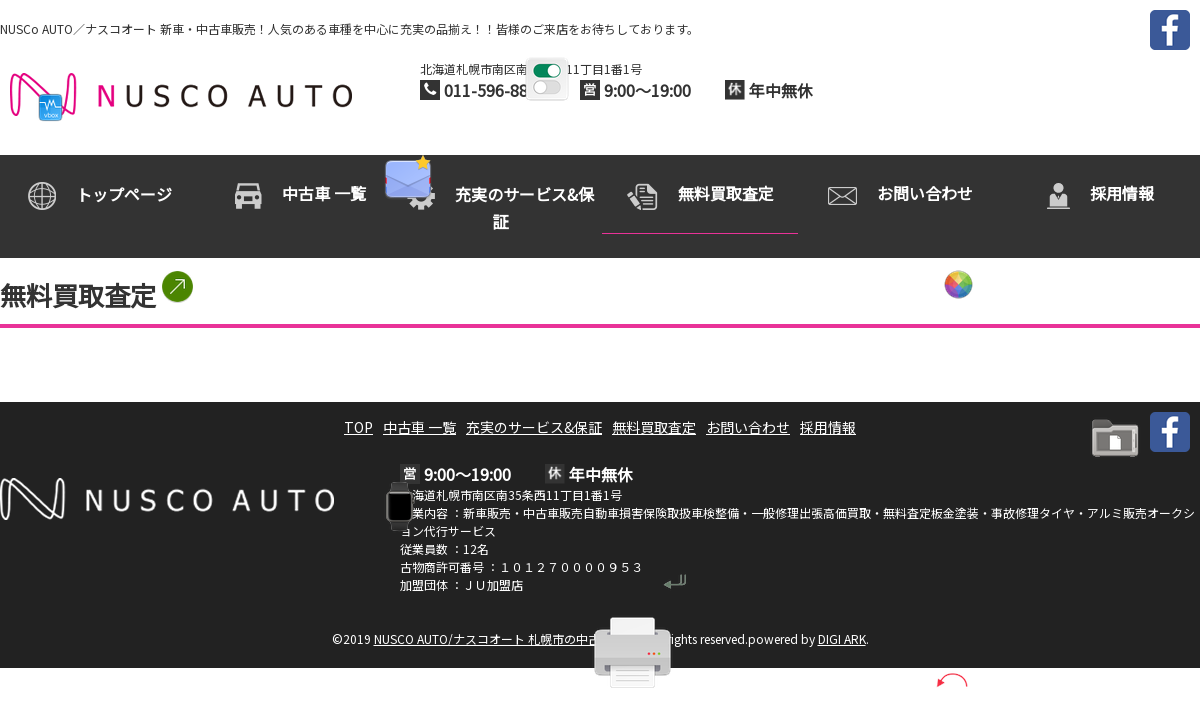 The width and height of the screenshot is (1200, 720). What do you see at coordinates (674, 581) in the screenshot?
I see `reply to all recipients of an email` at bounding box center [674, 581].